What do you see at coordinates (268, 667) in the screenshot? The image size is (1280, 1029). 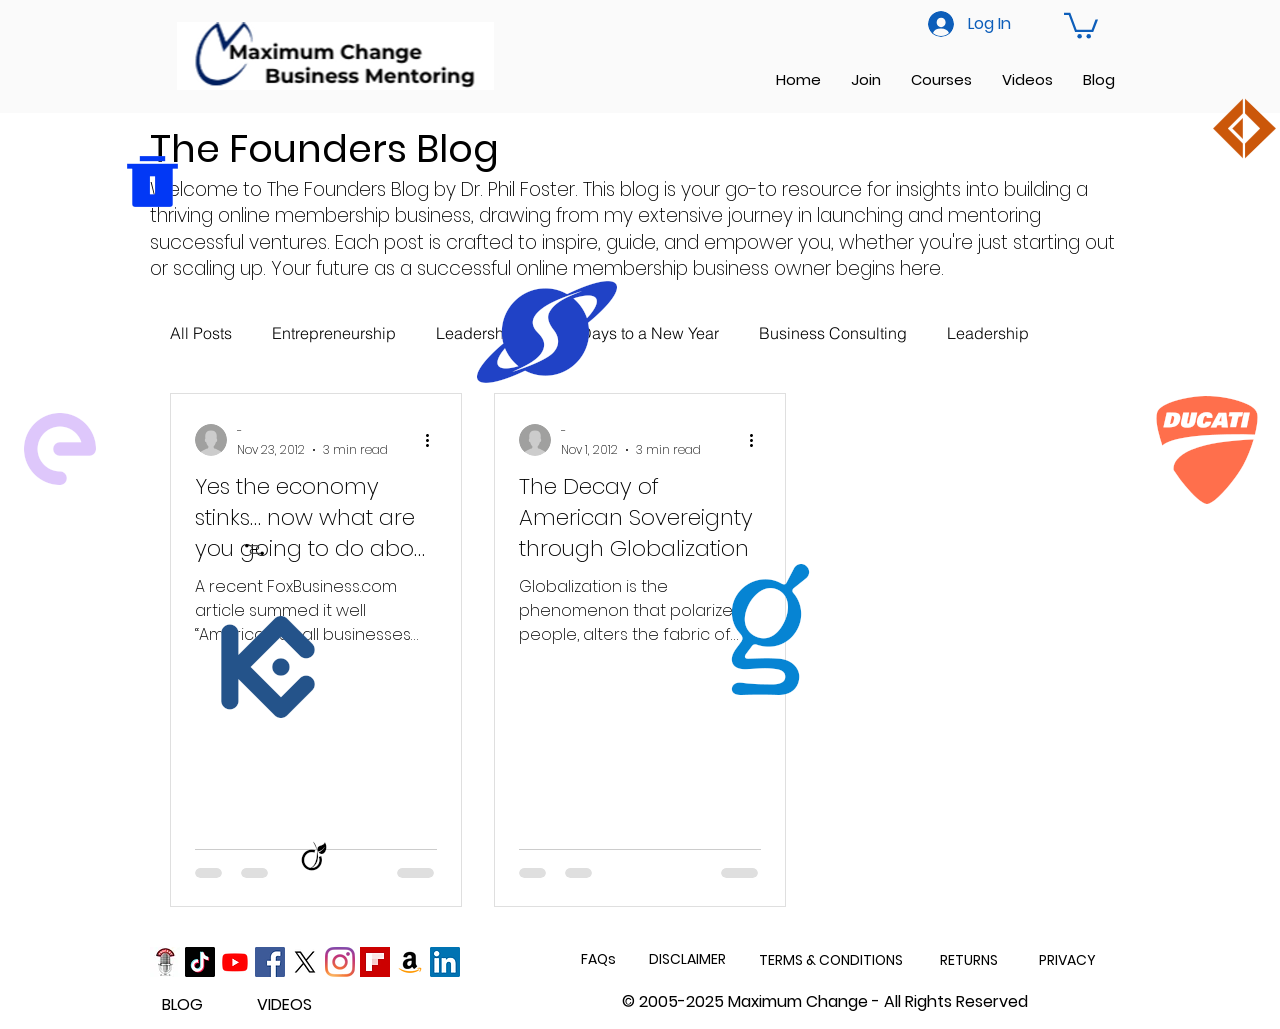 I see `open the KuCoin cryptocurrency exchange app` at bounding box center [268, 667].